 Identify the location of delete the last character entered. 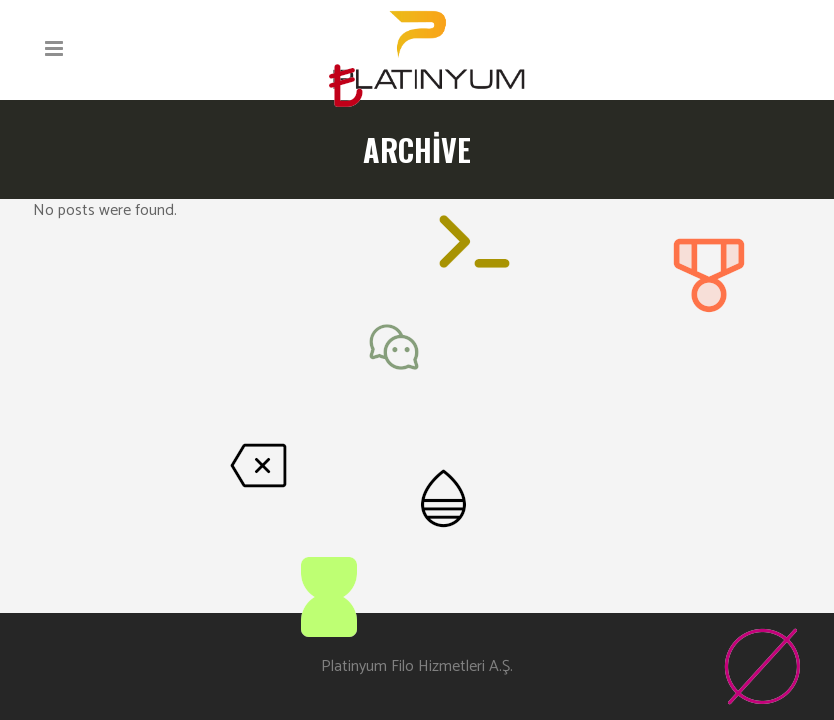
(260, 465).